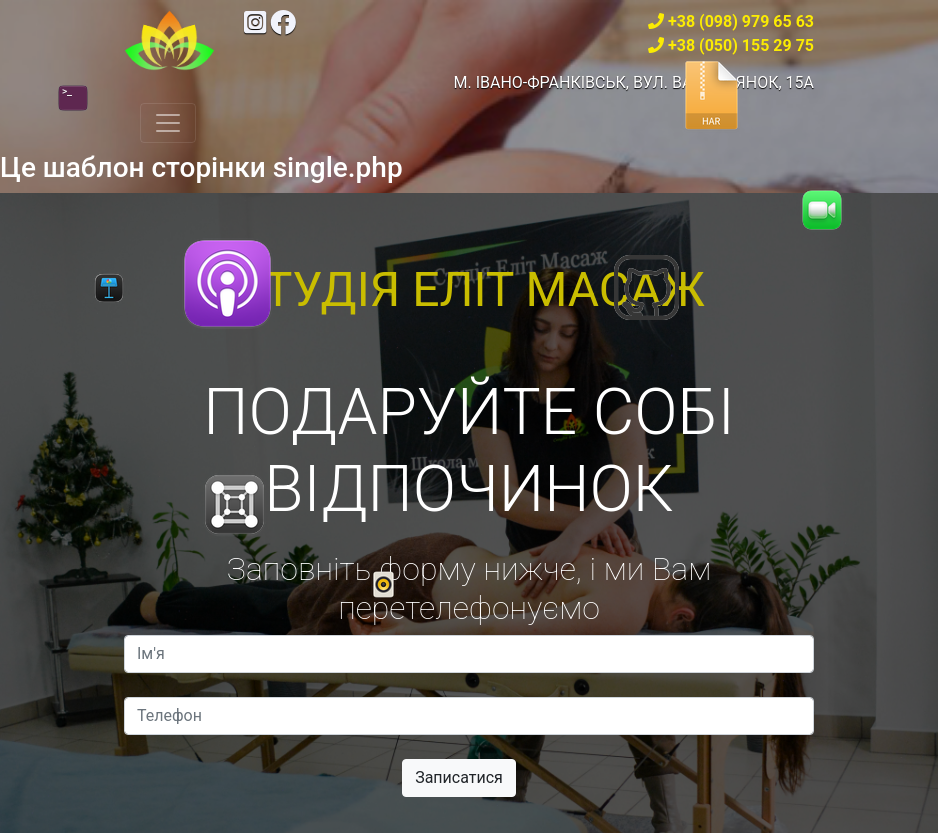 The width and height of the screenshot is (938, 833). What do you see at coordinates (822, 210) in the screenshot?
I see `open FaceTime to start a video call` at bounding box center [822, 210].